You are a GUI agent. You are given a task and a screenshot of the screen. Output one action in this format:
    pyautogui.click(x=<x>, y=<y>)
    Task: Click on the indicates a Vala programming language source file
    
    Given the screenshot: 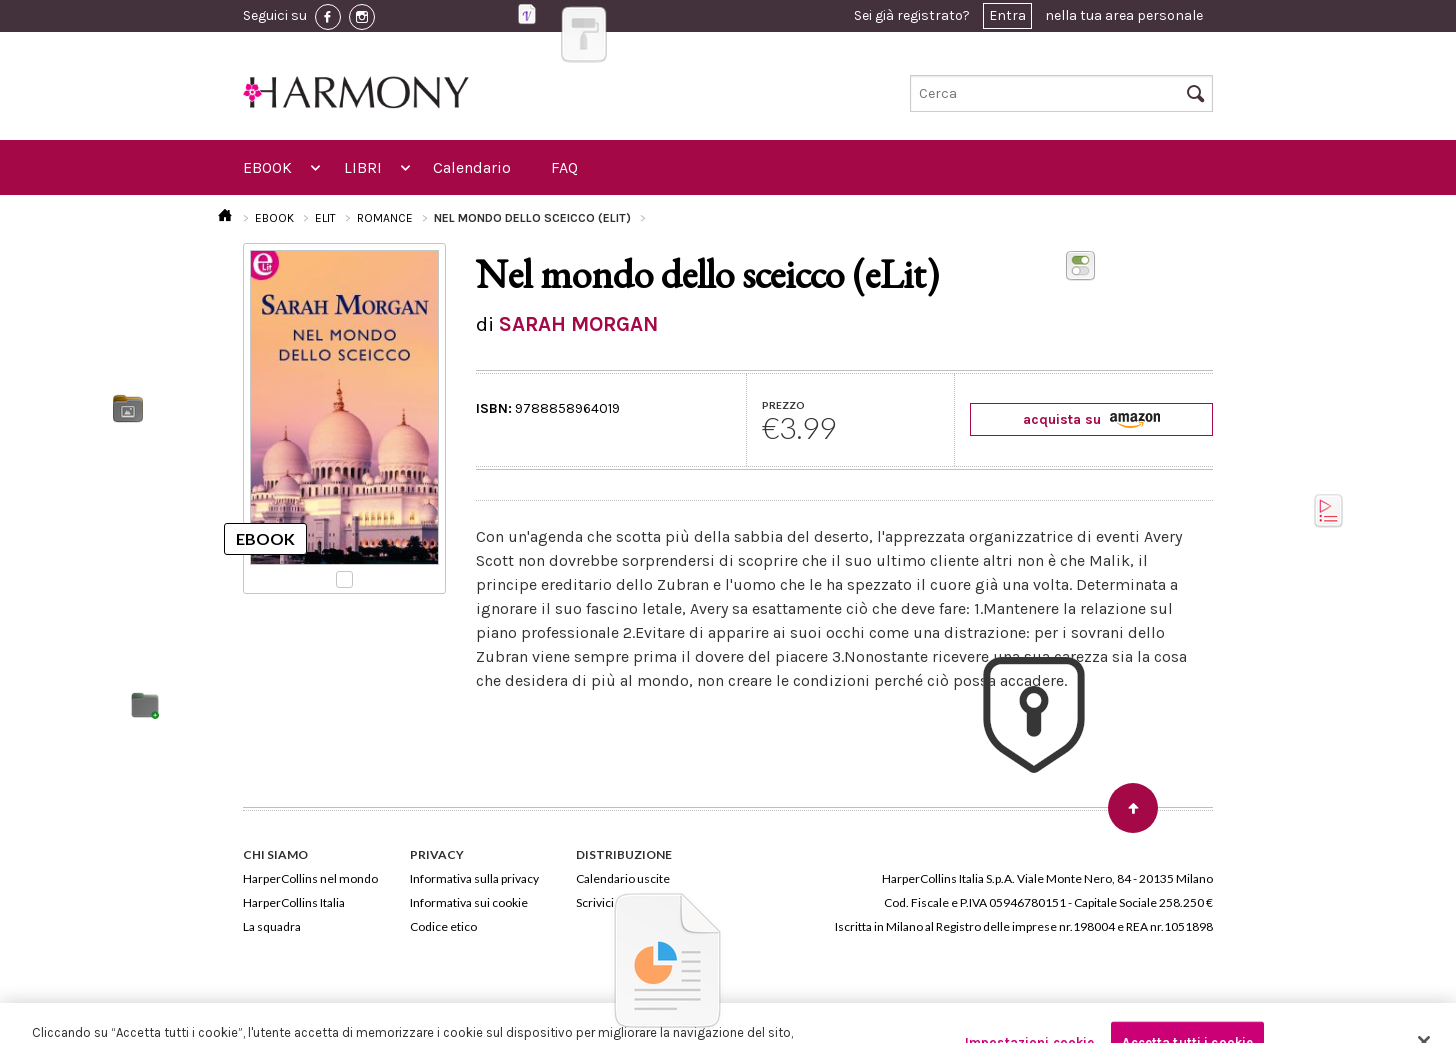 What is the action you would take?
    pyautogui.click(x=527, y=14)
    